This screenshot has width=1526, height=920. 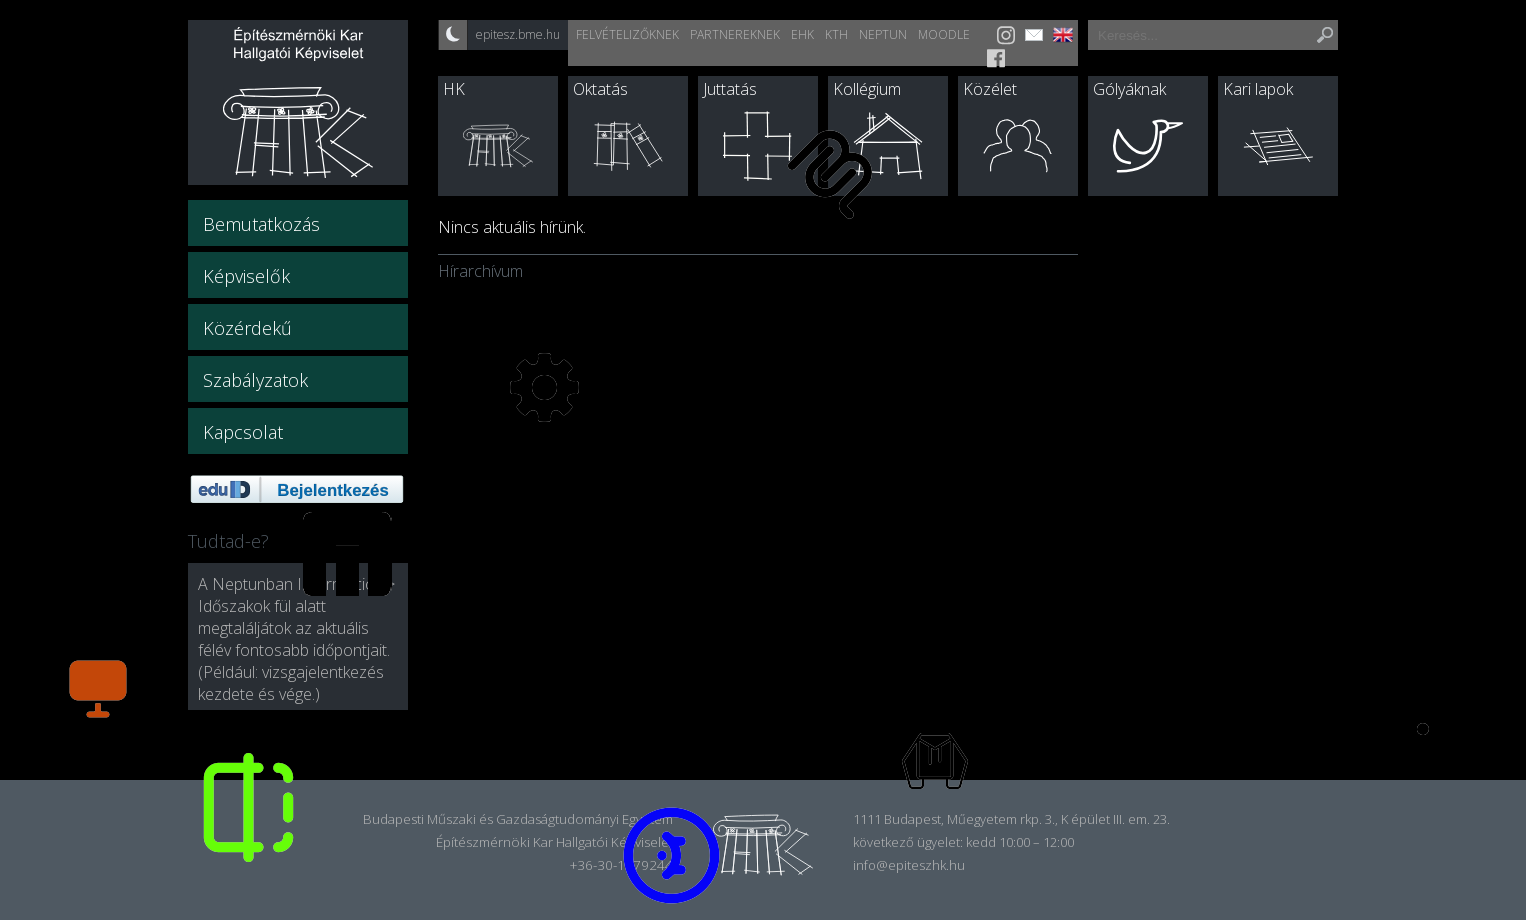 What do you see at coordinates (98, 689) in the screenshot?
I see `access display or screen settings` at bounding box center [98, 689].